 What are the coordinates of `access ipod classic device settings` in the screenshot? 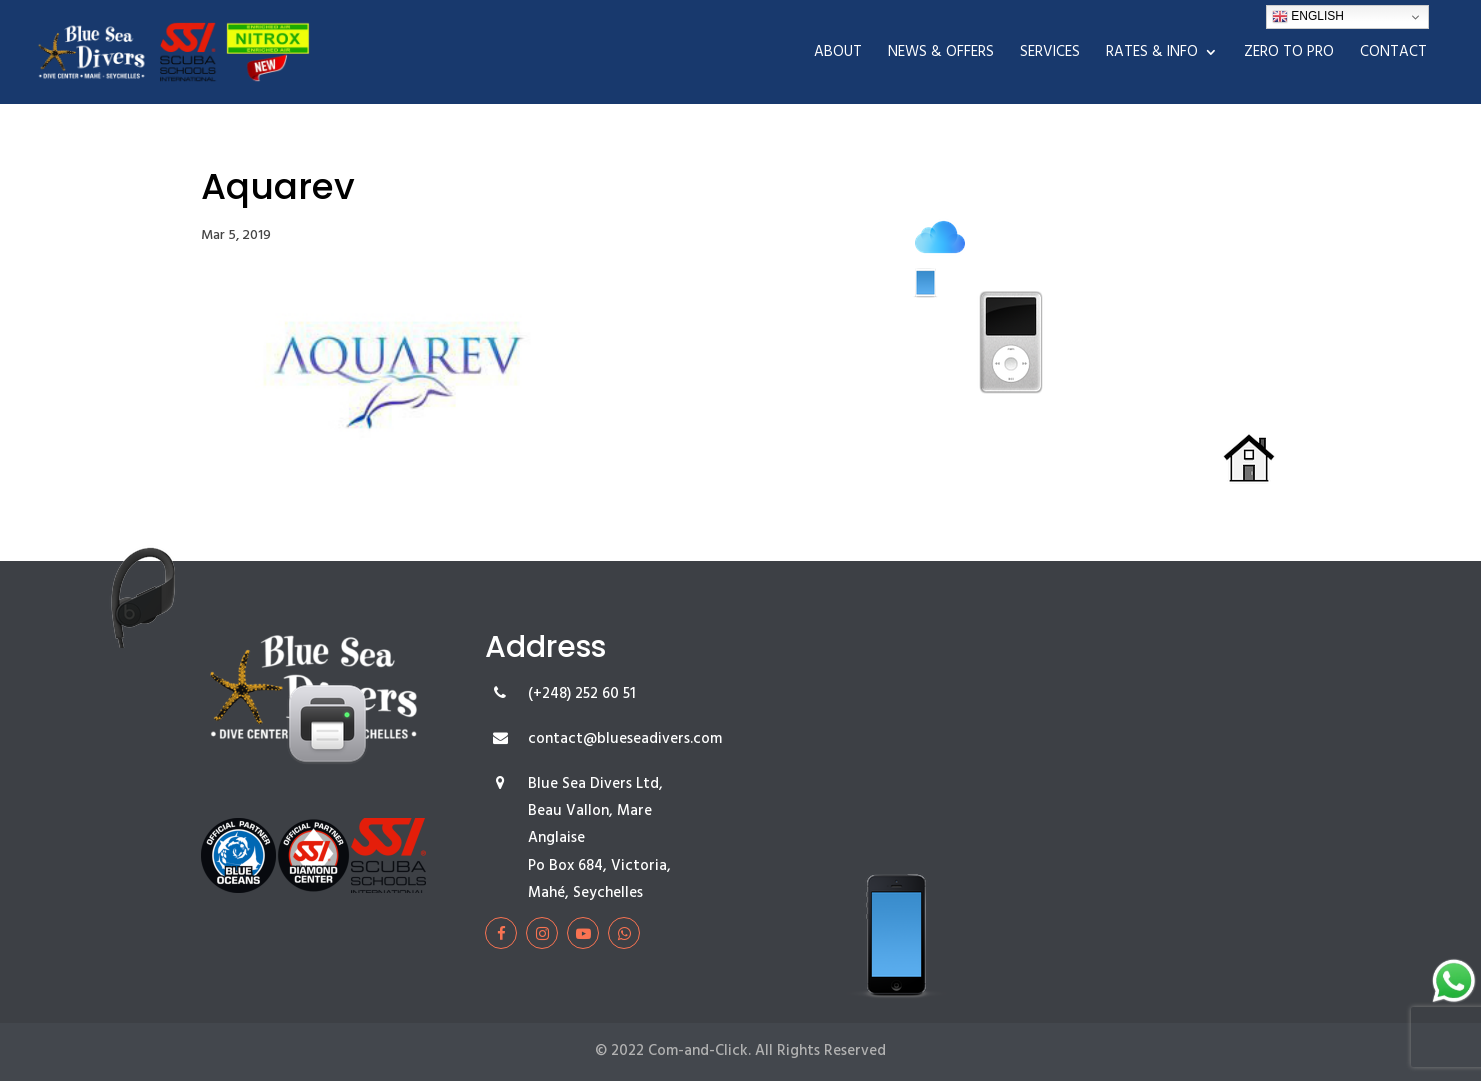 It's located at (1011, 342).